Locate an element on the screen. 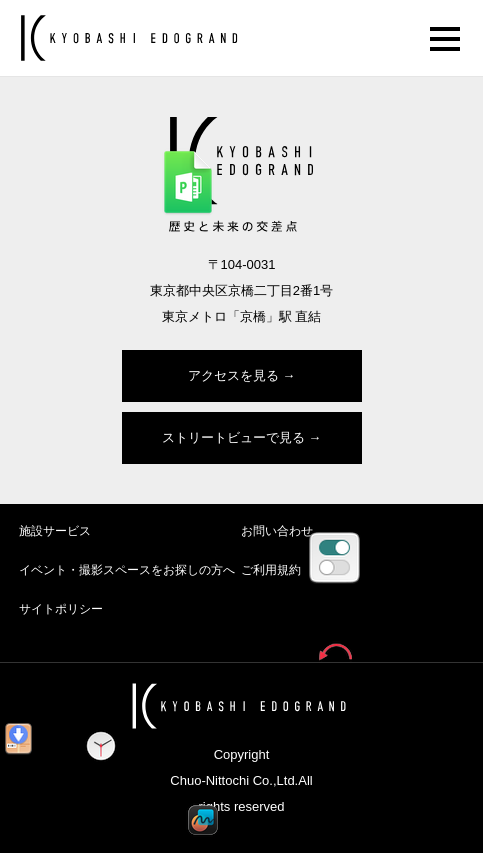 The image size is (483, 853). downloading a package or software update is located at coordinates (18, 738).